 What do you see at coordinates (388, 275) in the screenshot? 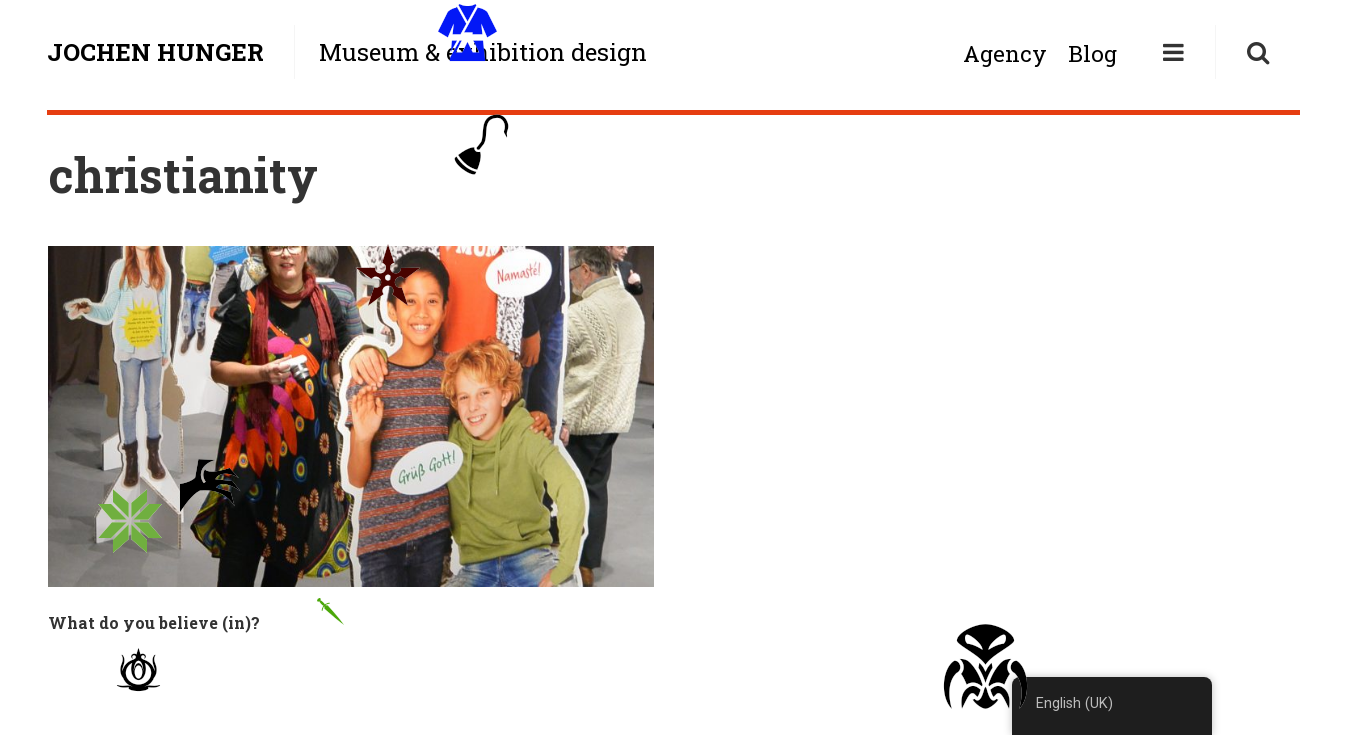
I see `ninja or stealth game mode` at bounding box center [388, 275].